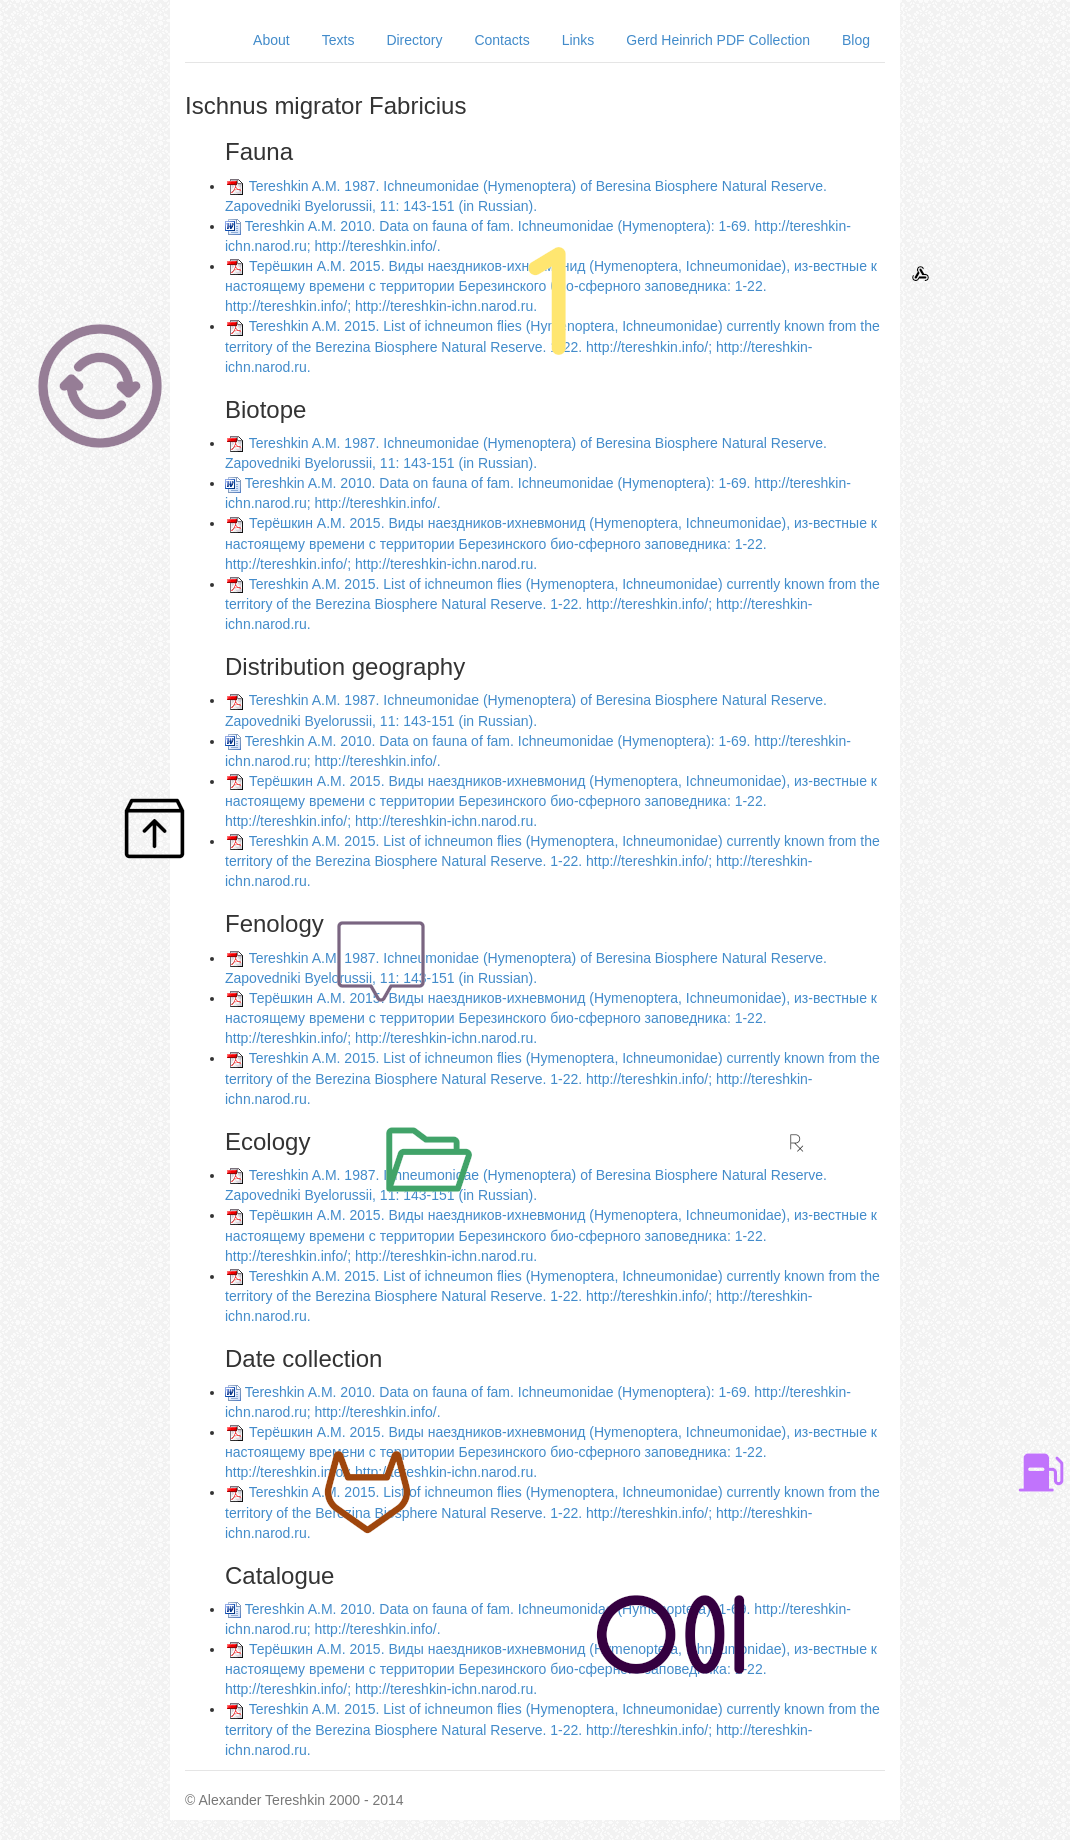 The image size is (1070, 1840). Describe the element at coordinates (1039, 1472) in the screenshot. I see `find nearby gas stations` at that location.